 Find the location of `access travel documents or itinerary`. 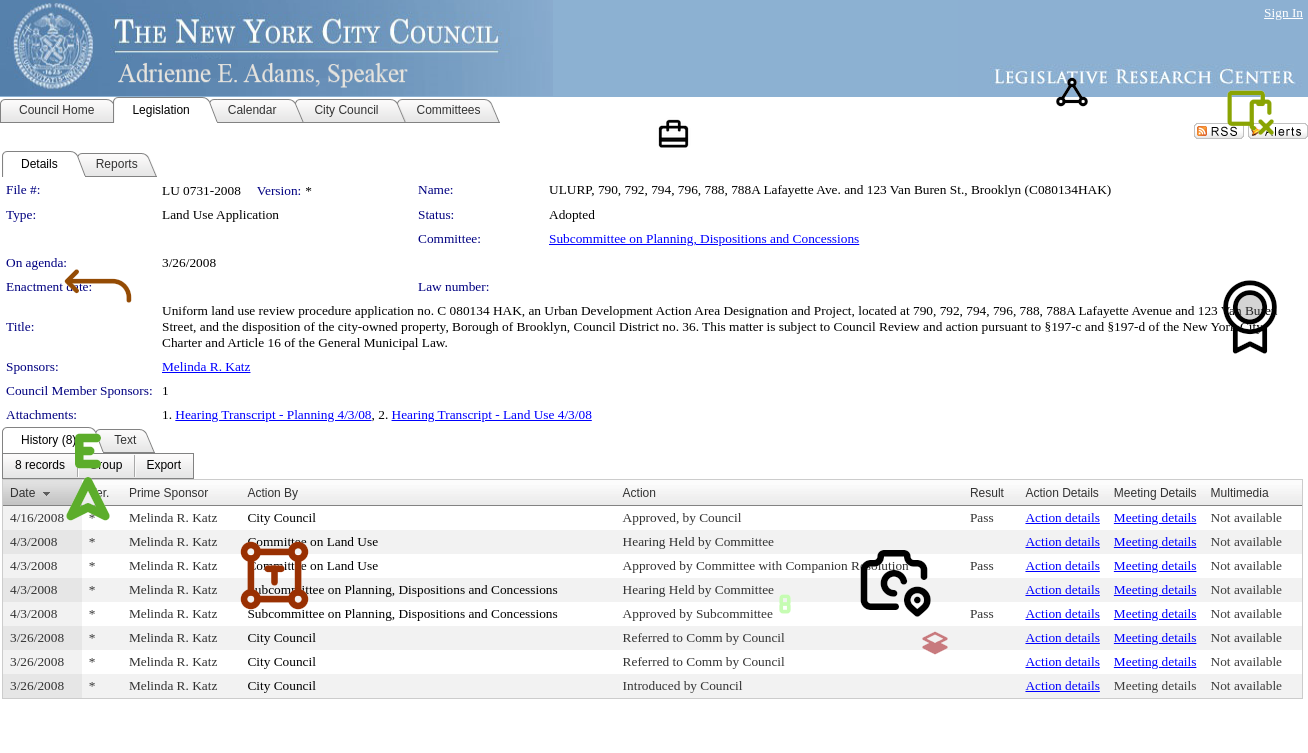

access travel documents or itinerary is located at coordinates (673, 134).